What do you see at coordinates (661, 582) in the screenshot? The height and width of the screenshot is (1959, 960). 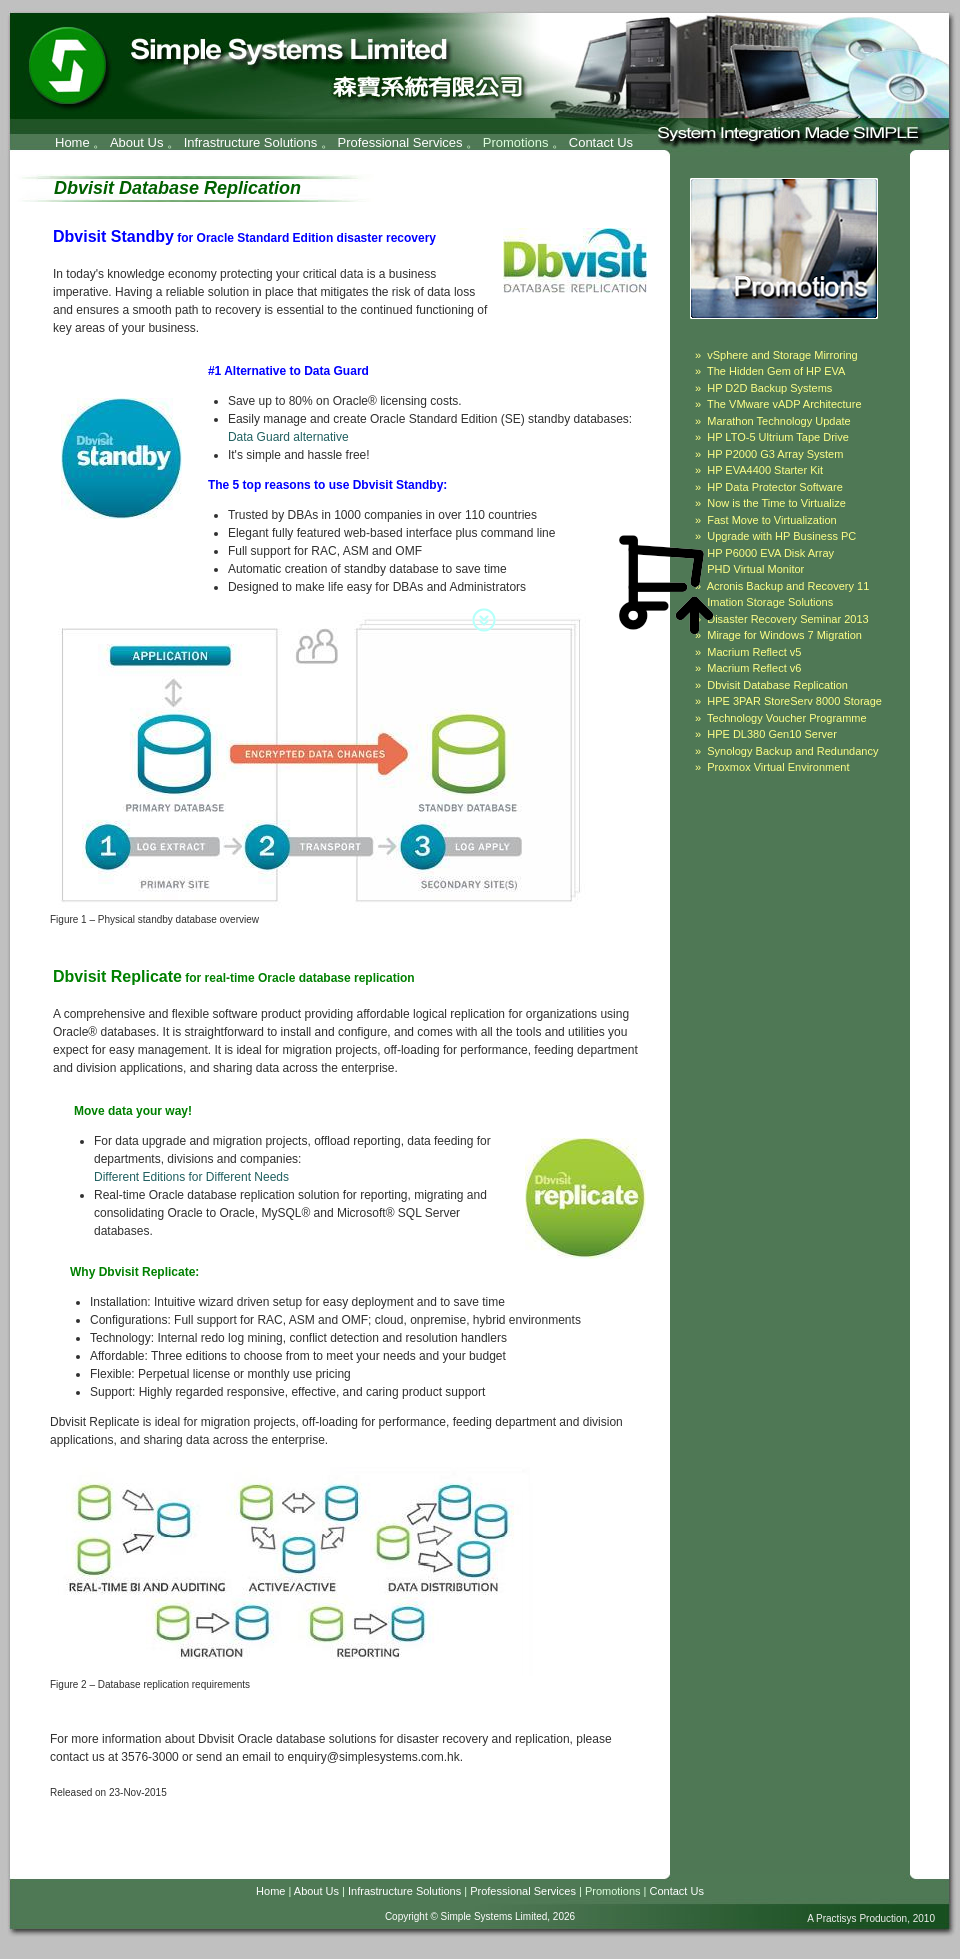 I see `upload items to your cart` at bounding box center [661, 582].